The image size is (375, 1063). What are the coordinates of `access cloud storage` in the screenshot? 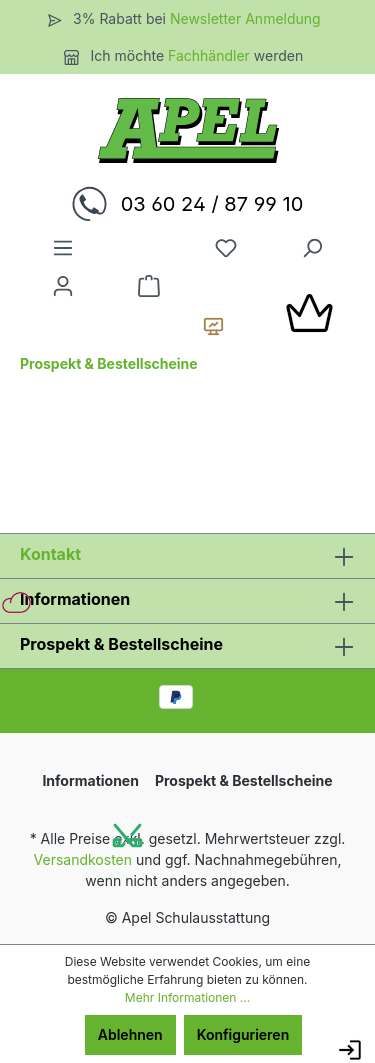 It's located at (16, 602).